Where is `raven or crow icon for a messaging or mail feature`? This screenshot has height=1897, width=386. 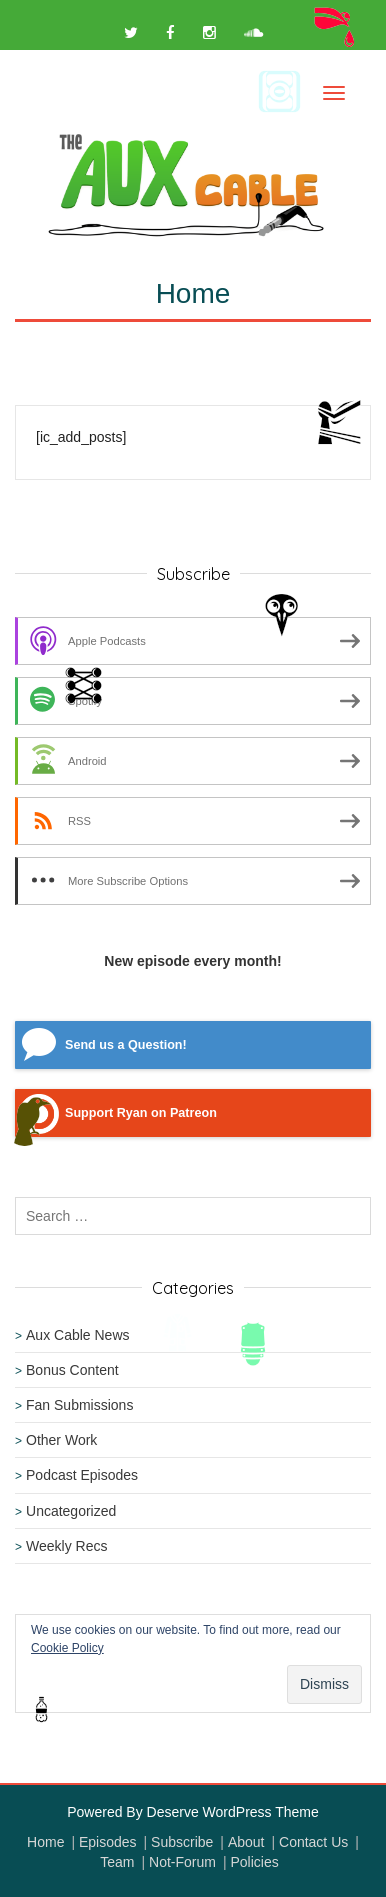 raven or crow icon for a messaging or mail feature is located at coordinates (27, 1121).